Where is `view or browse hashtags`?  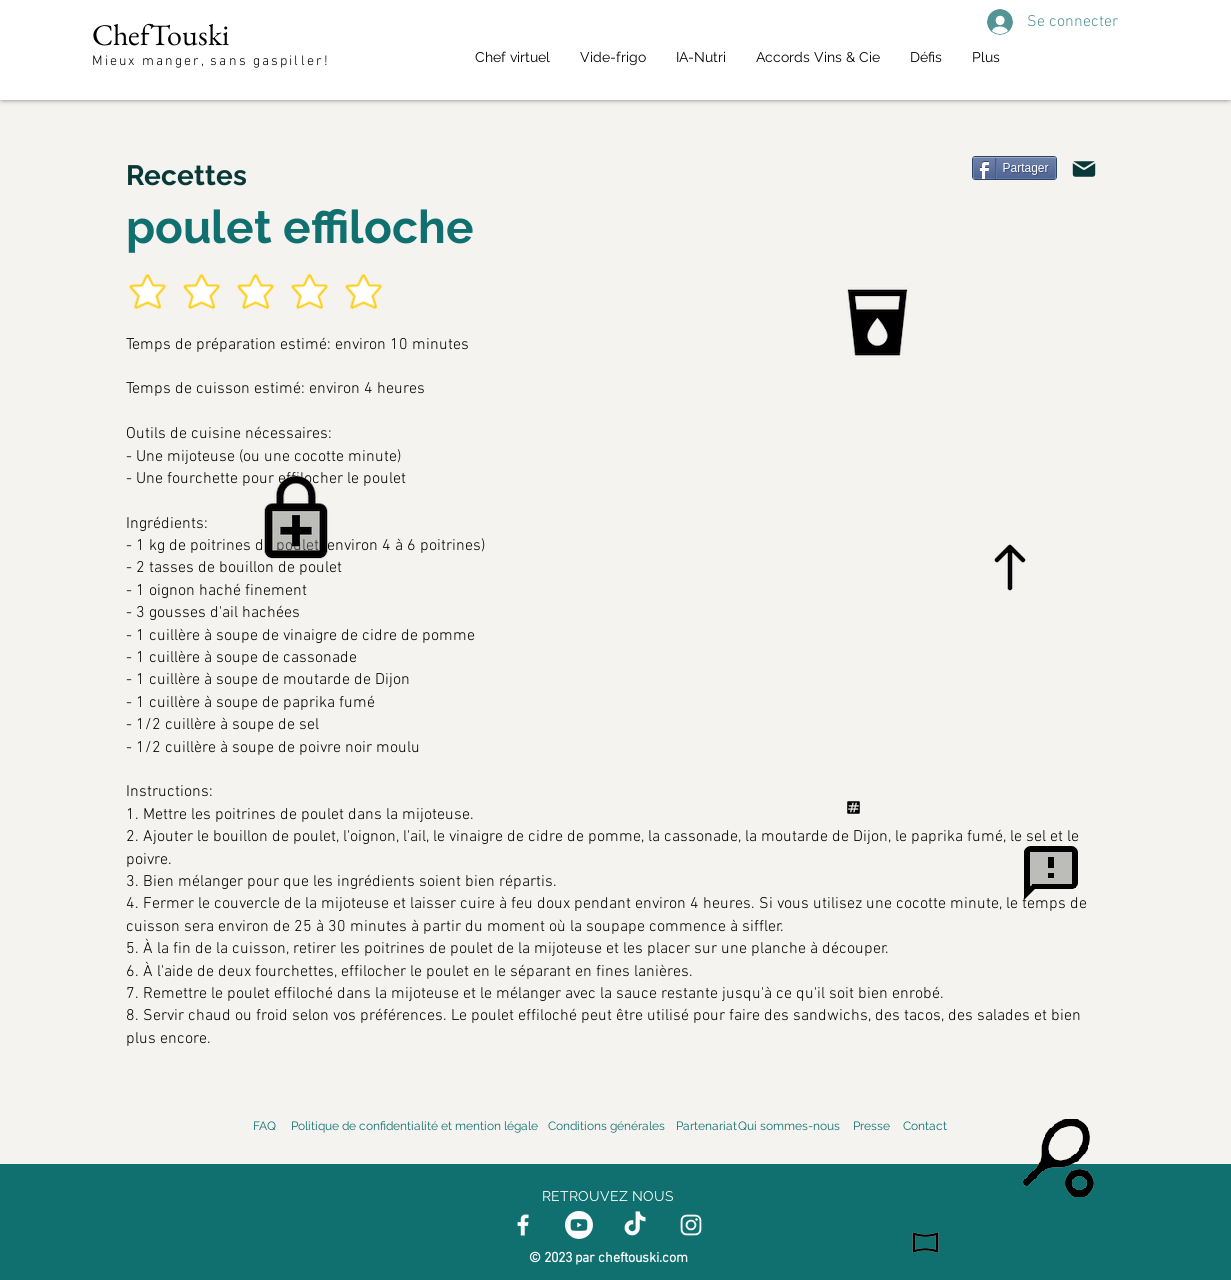 view or browse hashtags is located at coordinates (853, 807).